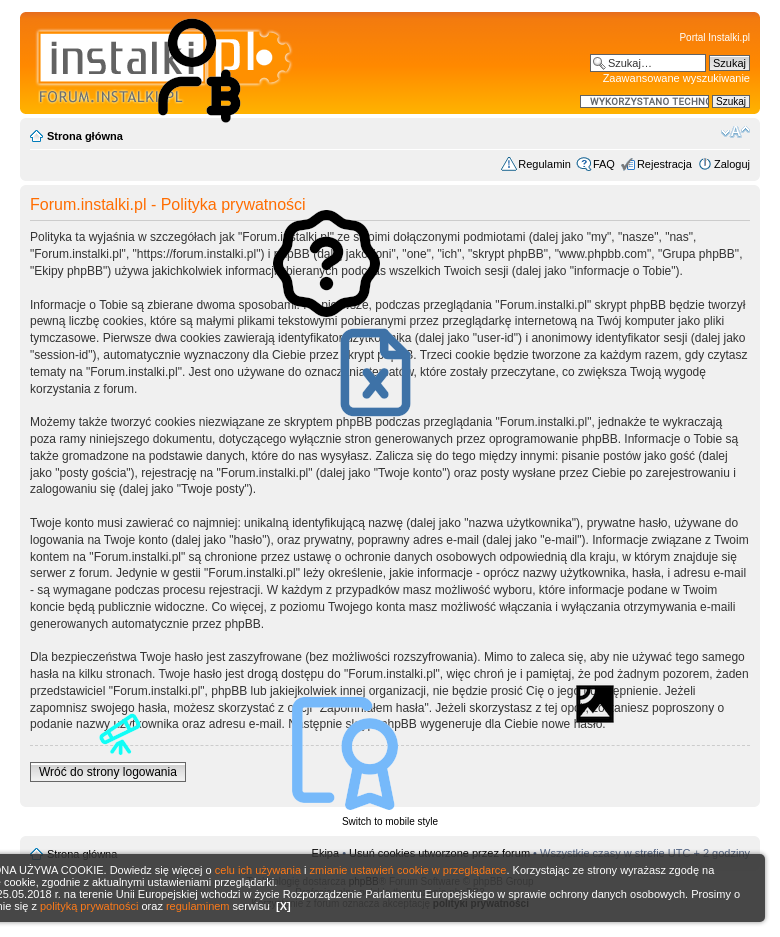  Describe the element at coordinates (192, 67) in the screenshot. I see `view user's bitcoin wallet or balance` at that location.